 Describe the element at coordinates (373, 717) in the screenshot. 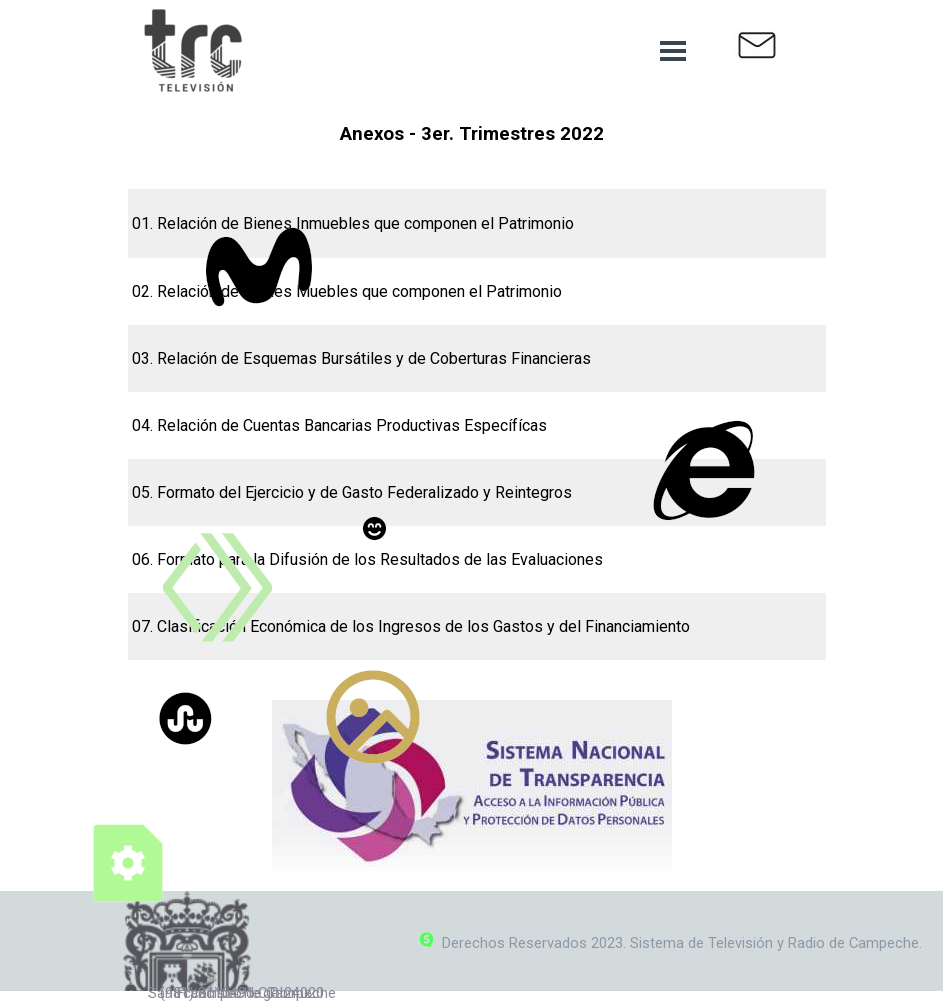

I see `view image or photo gallery` at that location.